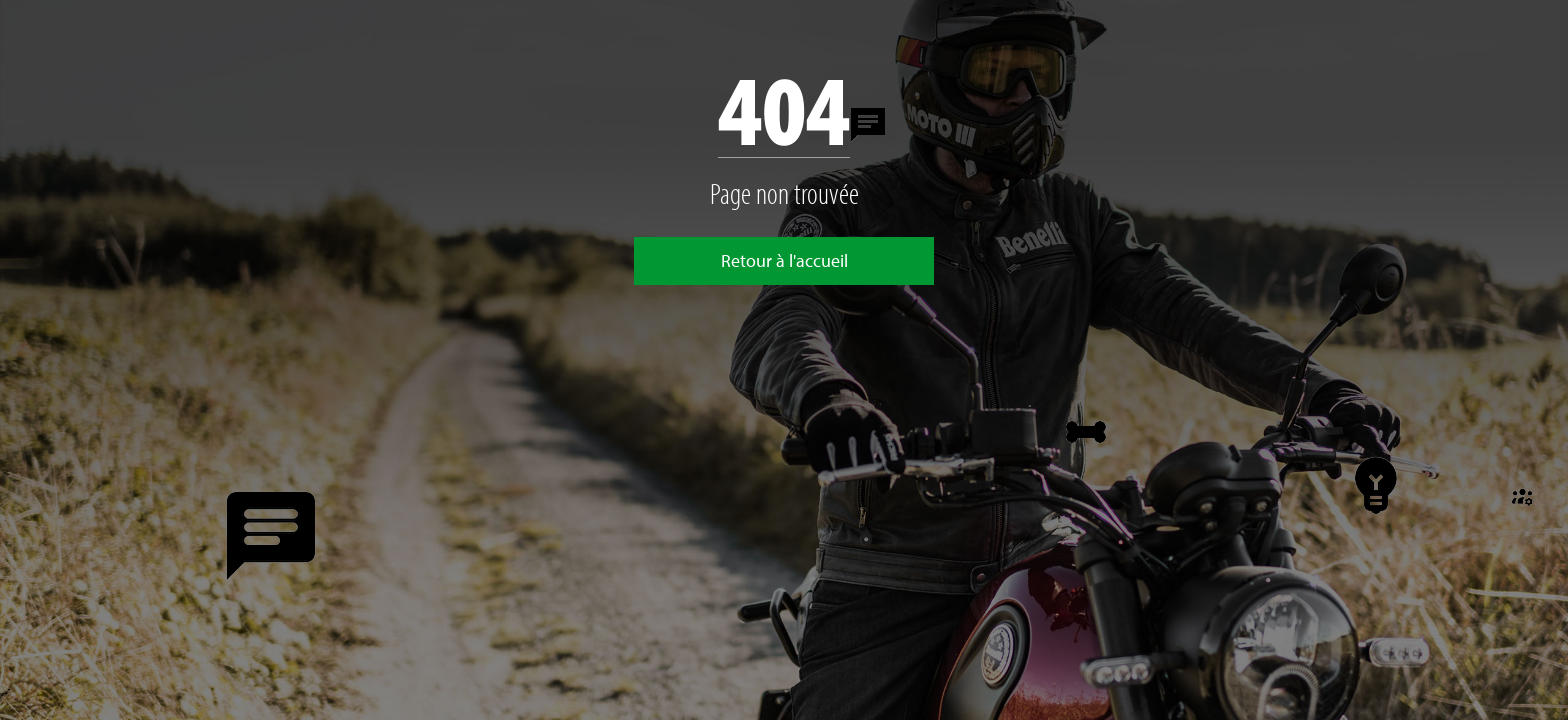 The image size is (1568, 720). I want to click on open chat or messaging, so click(868, 125).